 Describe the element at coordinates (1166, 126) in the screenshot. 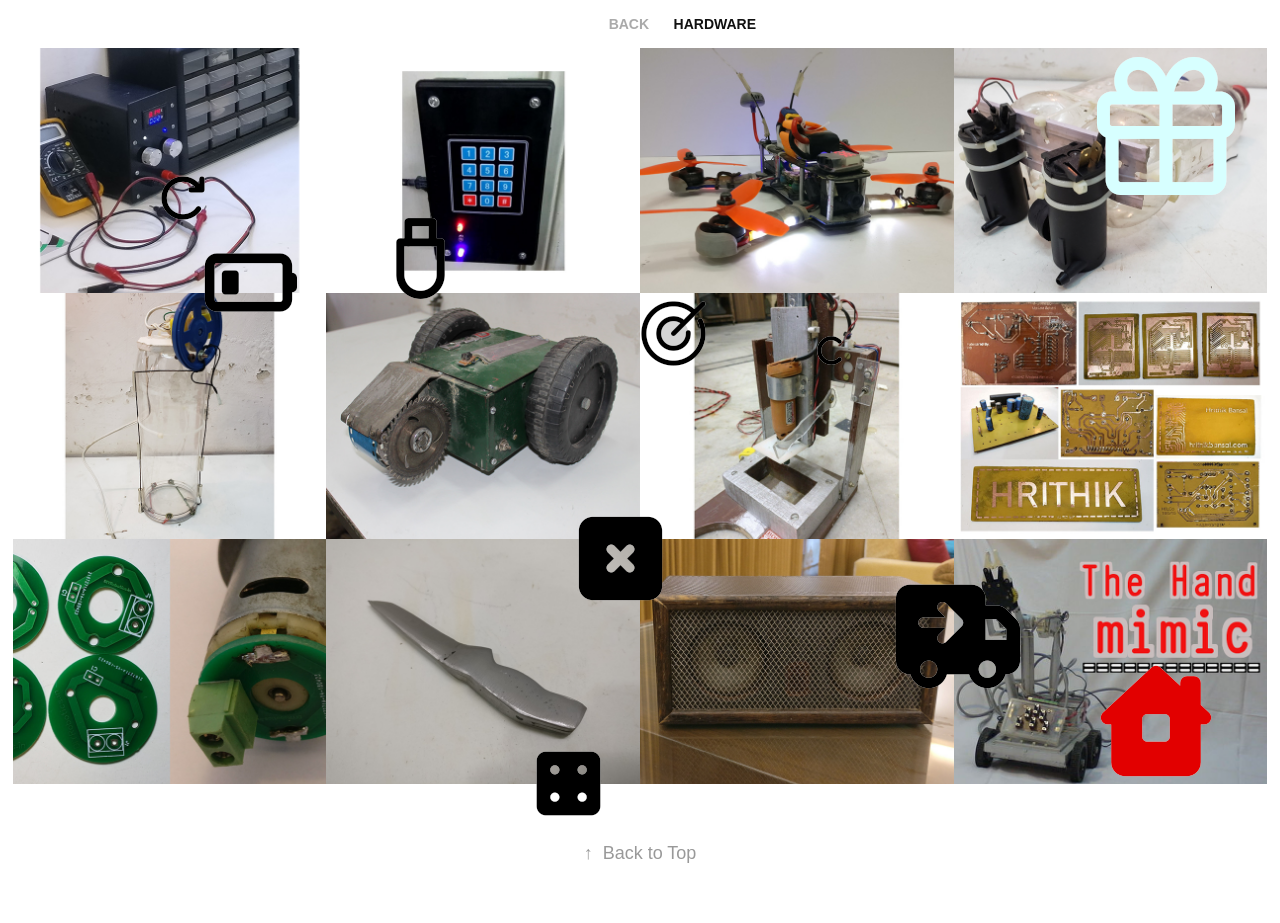

I see `view or redeem a gift` at that location.